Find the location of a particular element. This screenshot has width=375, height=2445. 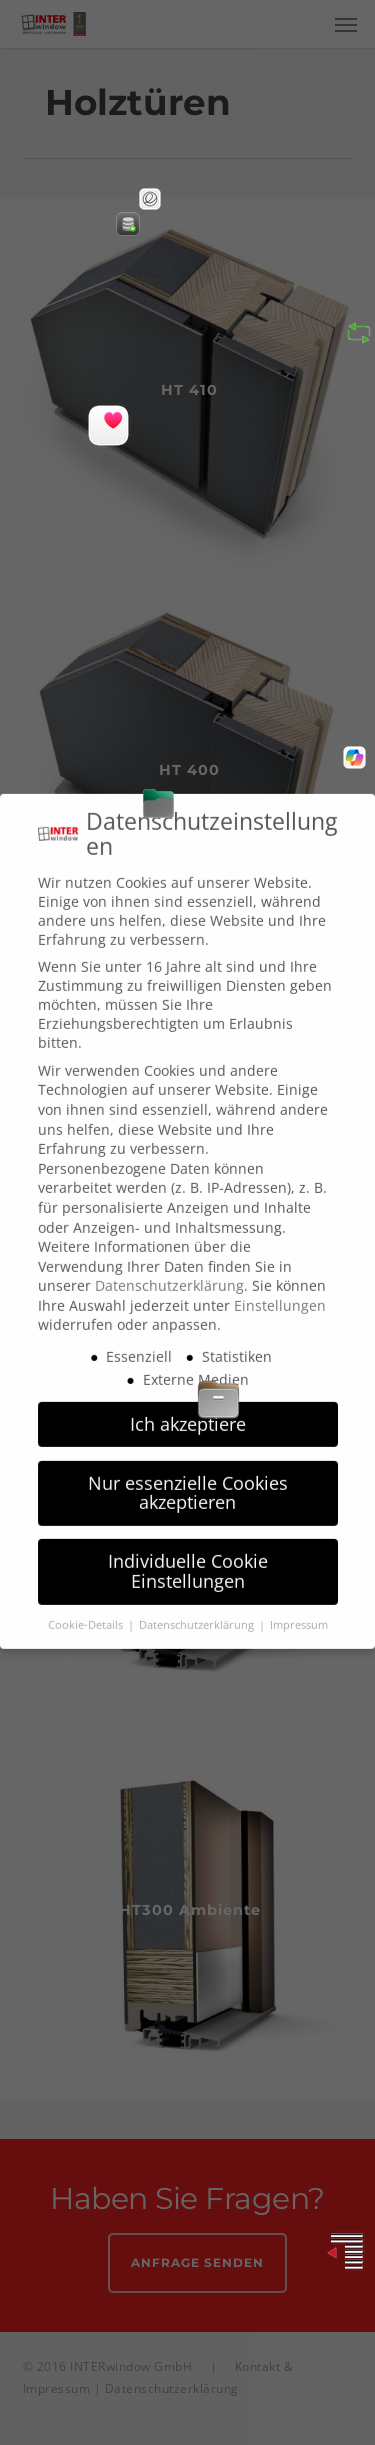

decrease text indentation is located at coordinates (345, 2251).